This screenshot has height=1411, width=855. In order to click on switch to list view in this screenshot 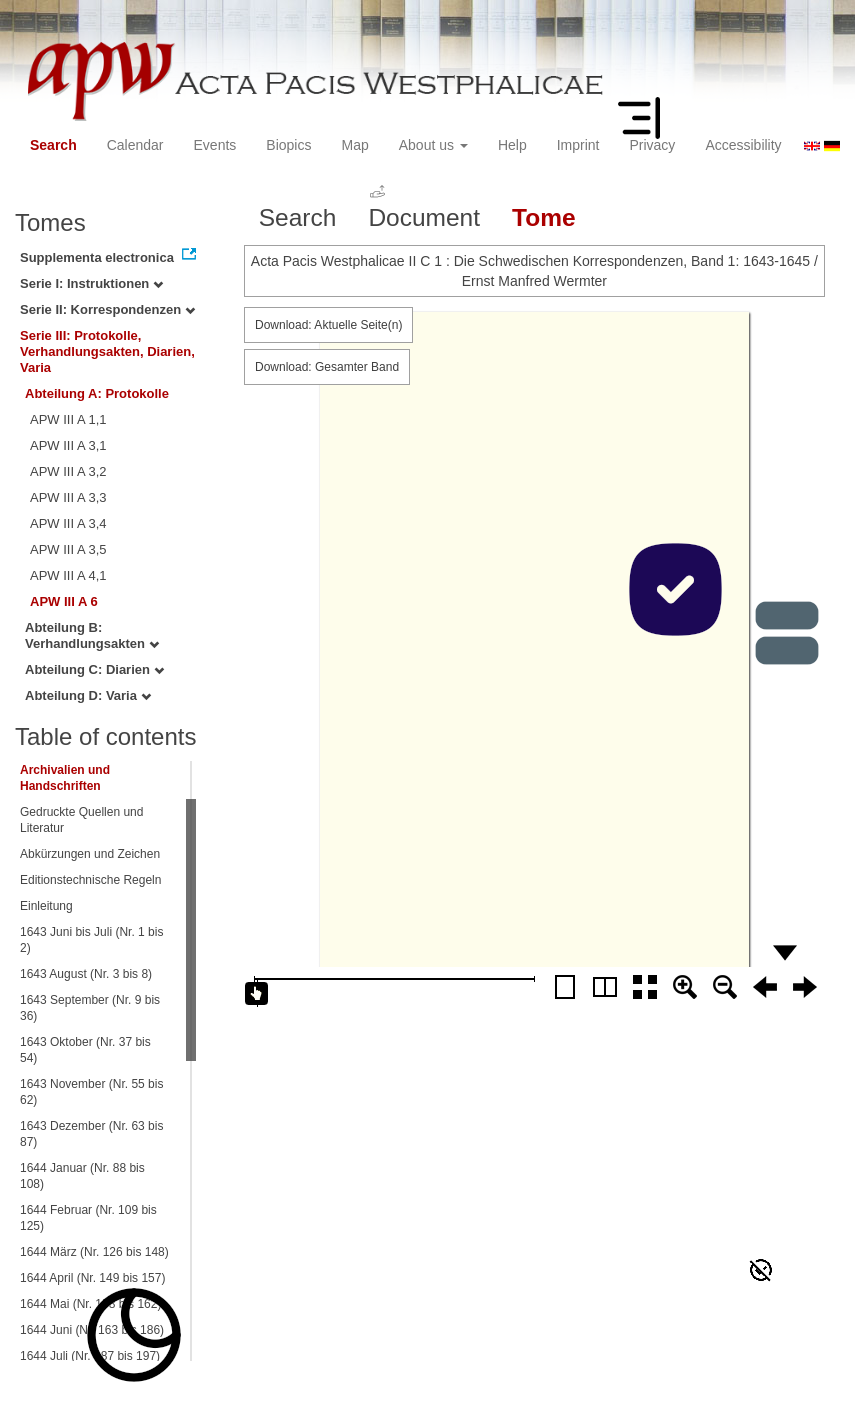, I will do `click(787, 633)`.